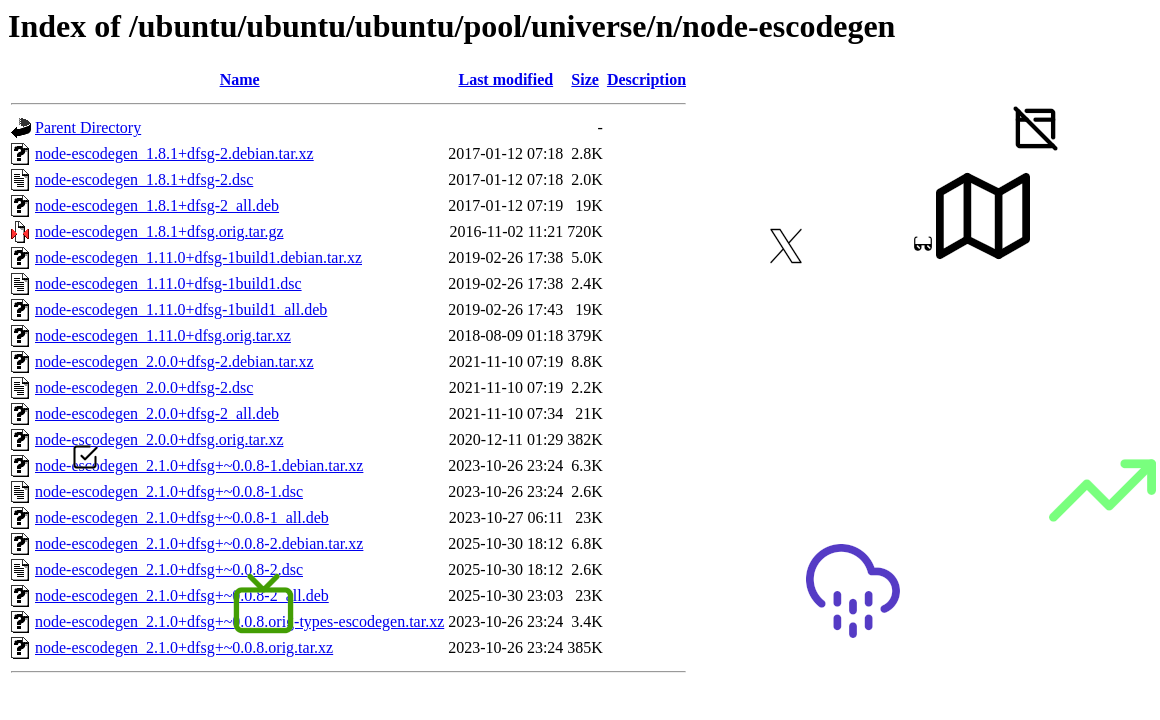 The height and width of the screenshot is (720, 1160). Describe the element at coordinates (263, 603) in the screenshot. I see `access tv or video streaming features` at that location.